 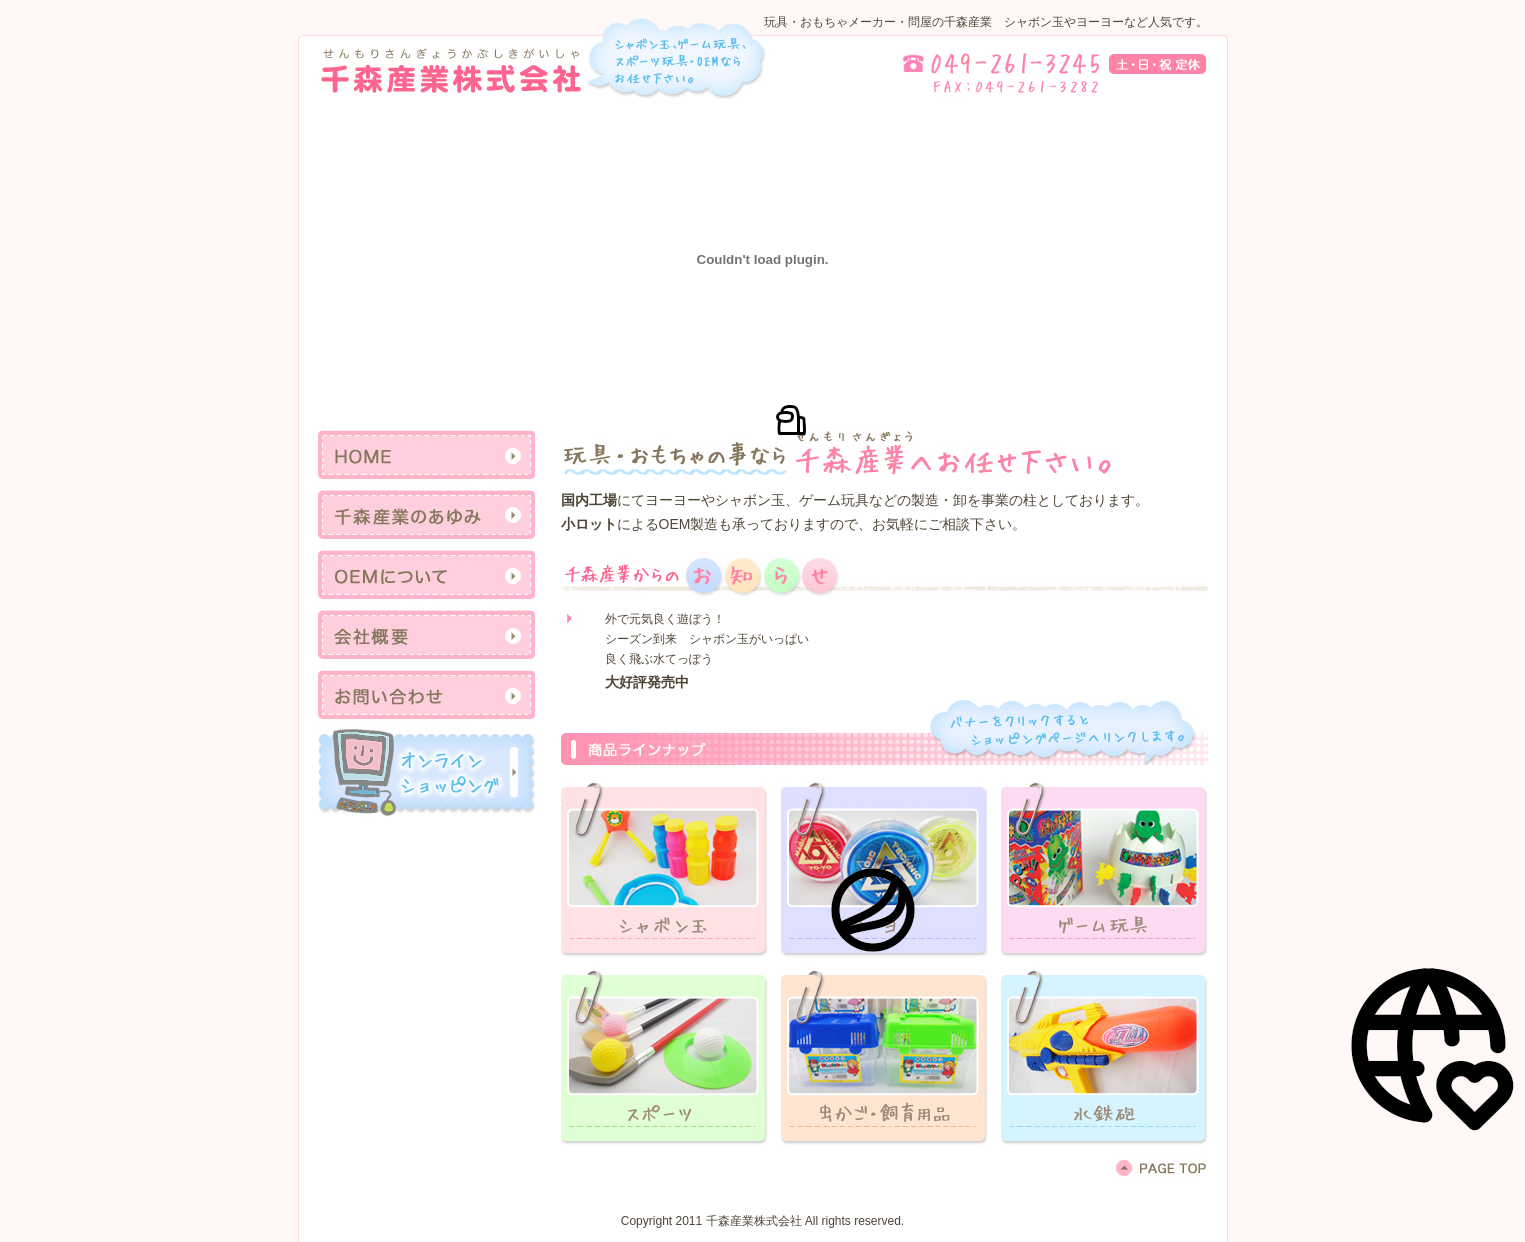 What do you see at coordinates (791, 420) in the screenshot?
I see `among us game logo` at bounding box center [791, 420].